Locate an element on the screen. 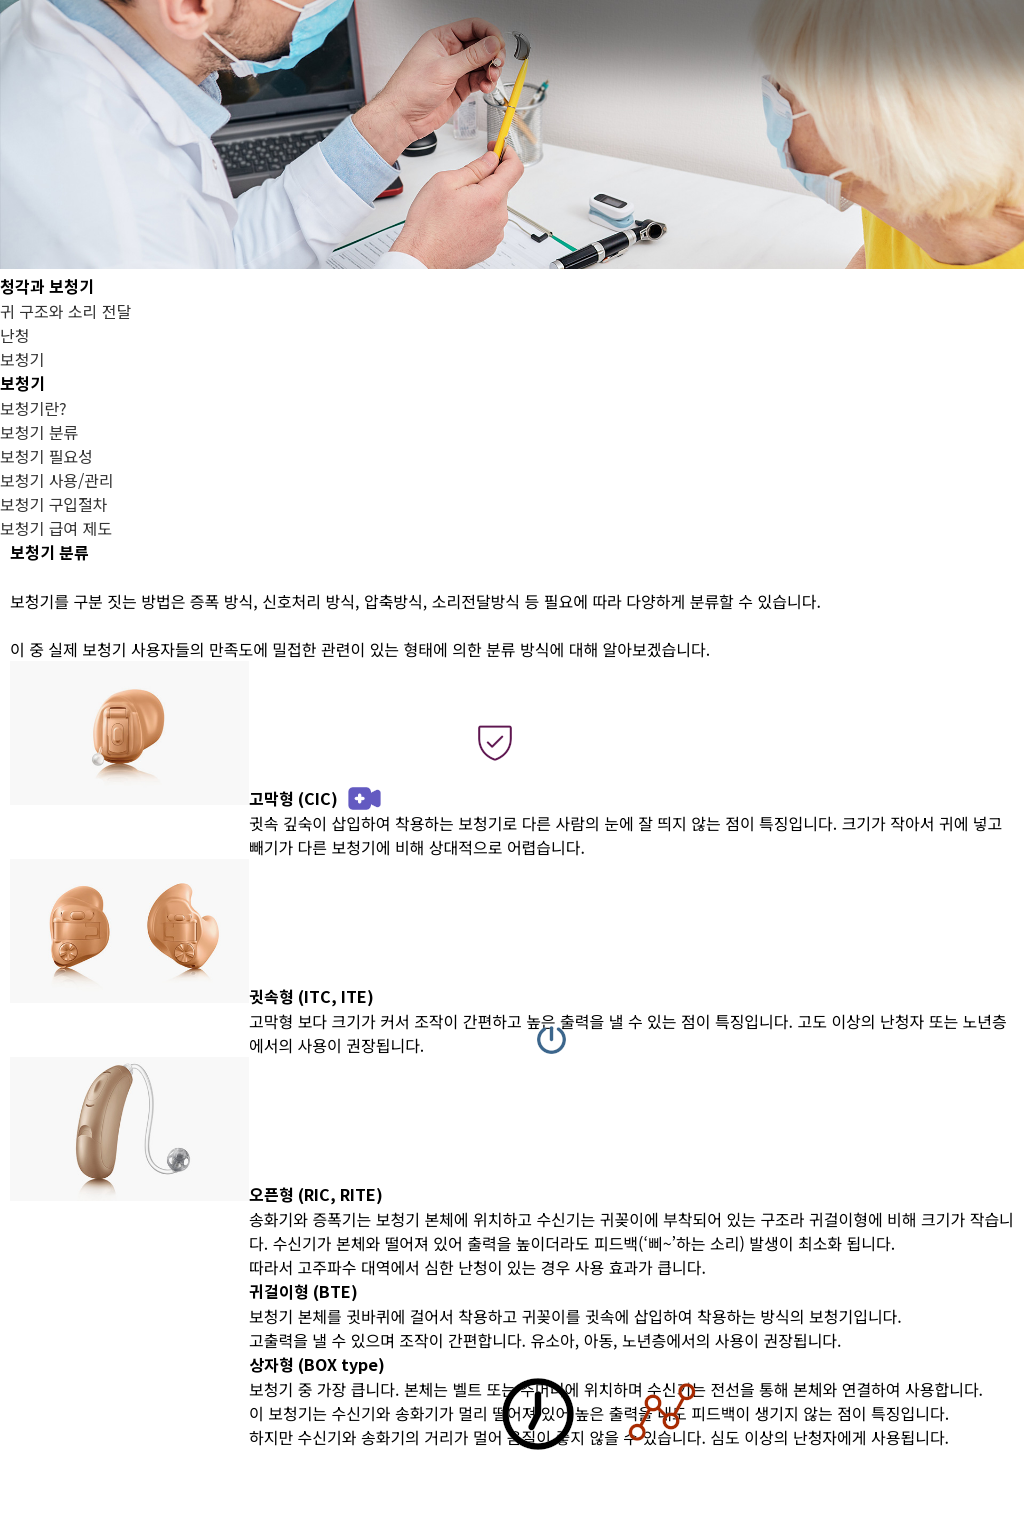 The width and height of the screenshot is (1024, 1525). indicates a verified or secure status is located at coordinates (495, 741).